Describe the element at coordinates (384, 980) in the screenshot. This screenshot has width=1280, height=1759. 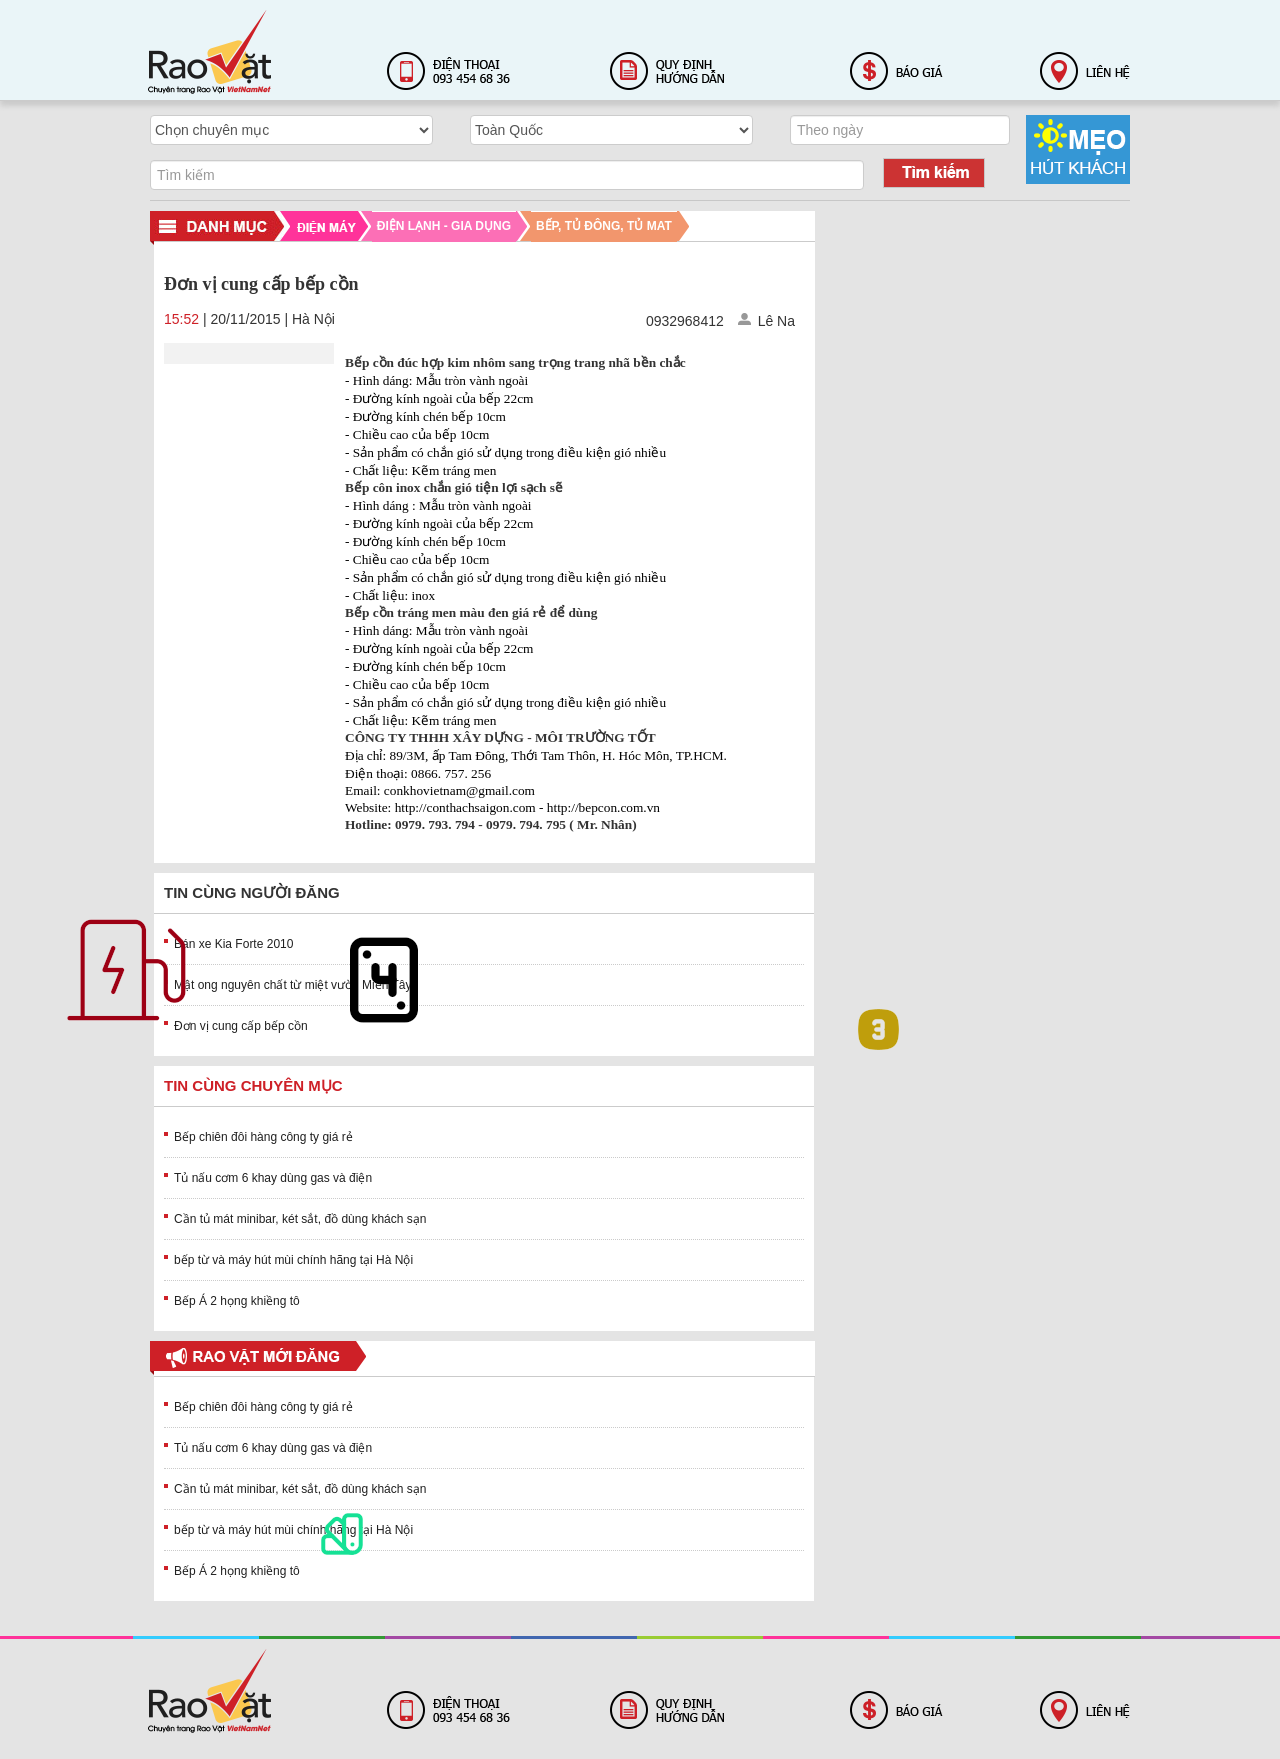
I see `select the four of clubs card` at that location.